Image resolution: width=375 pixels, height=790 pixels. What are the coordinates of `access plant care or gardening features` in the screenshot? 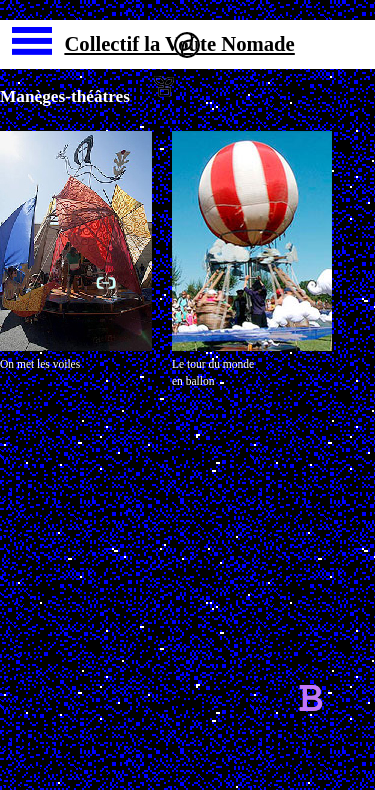 It's located at (164, 86).